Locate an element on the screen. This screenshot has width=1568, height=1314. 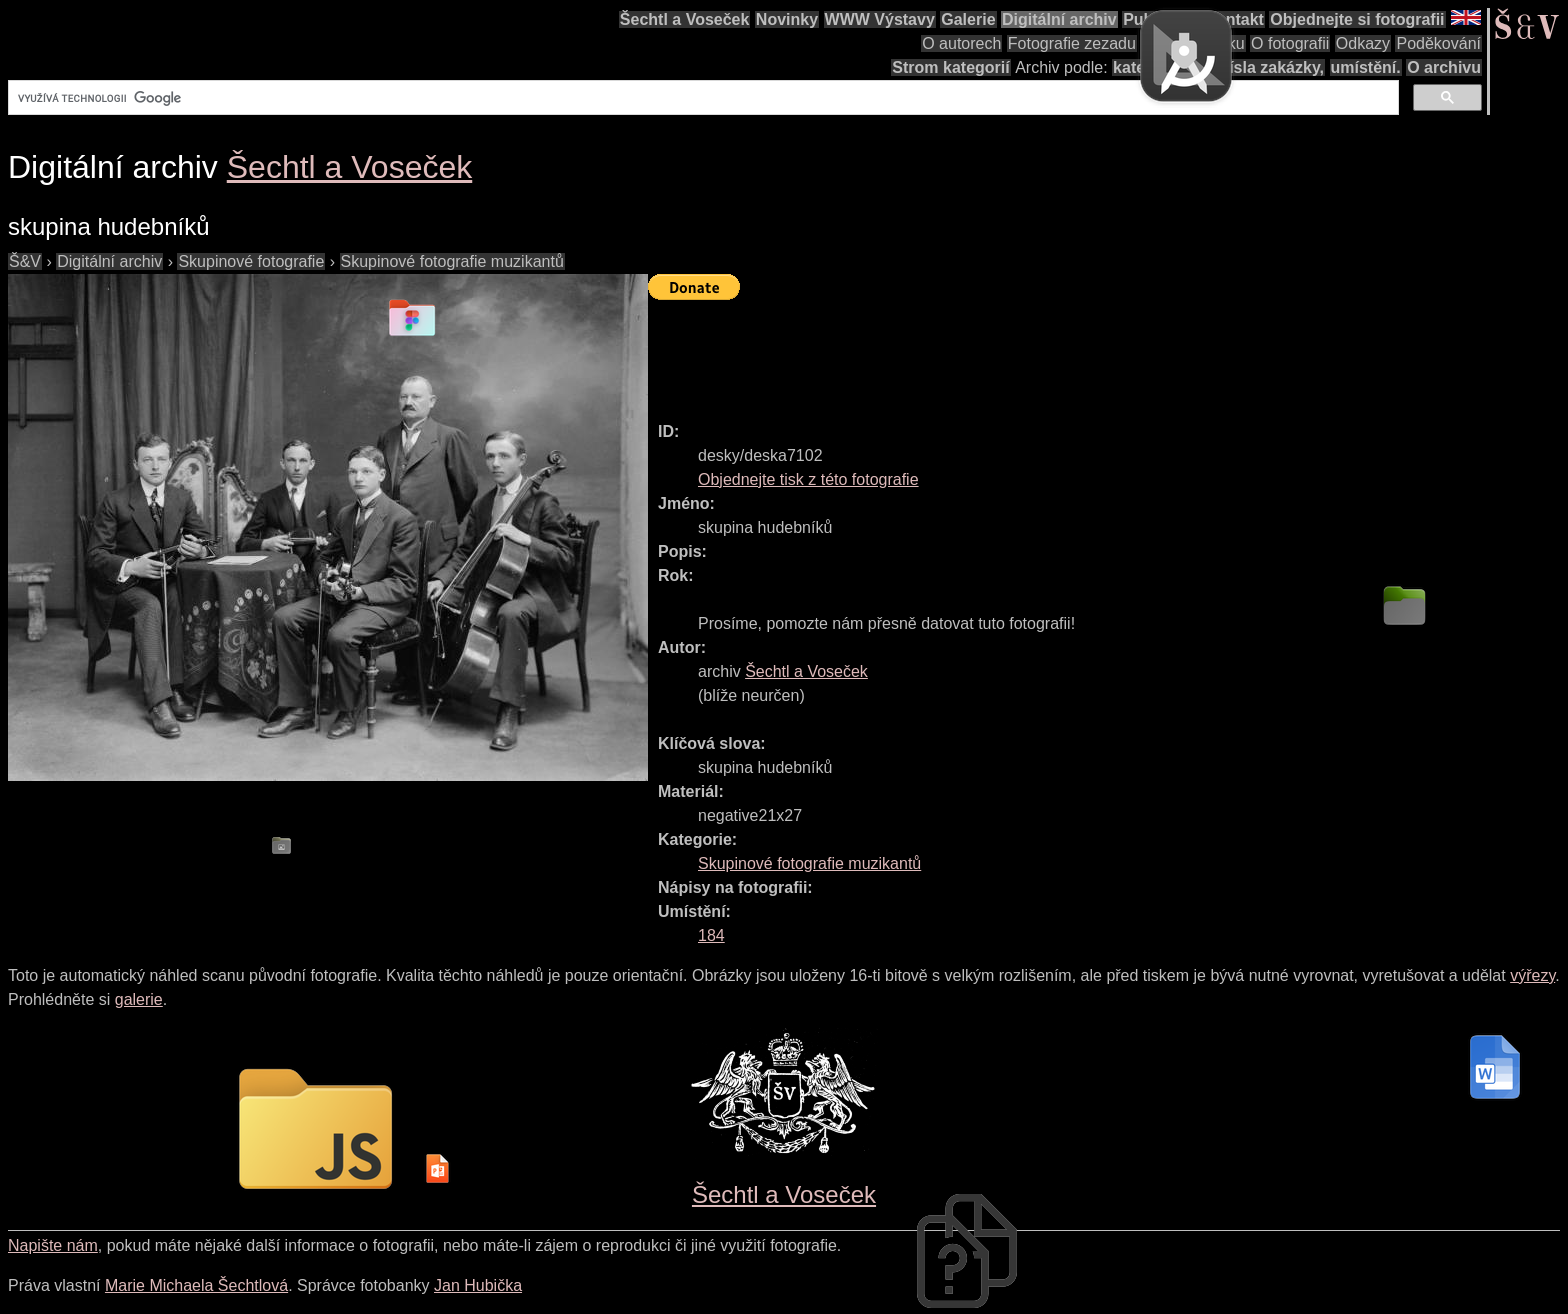
a Microsoft PowerPoint file is located at coordinates (437, 1168).